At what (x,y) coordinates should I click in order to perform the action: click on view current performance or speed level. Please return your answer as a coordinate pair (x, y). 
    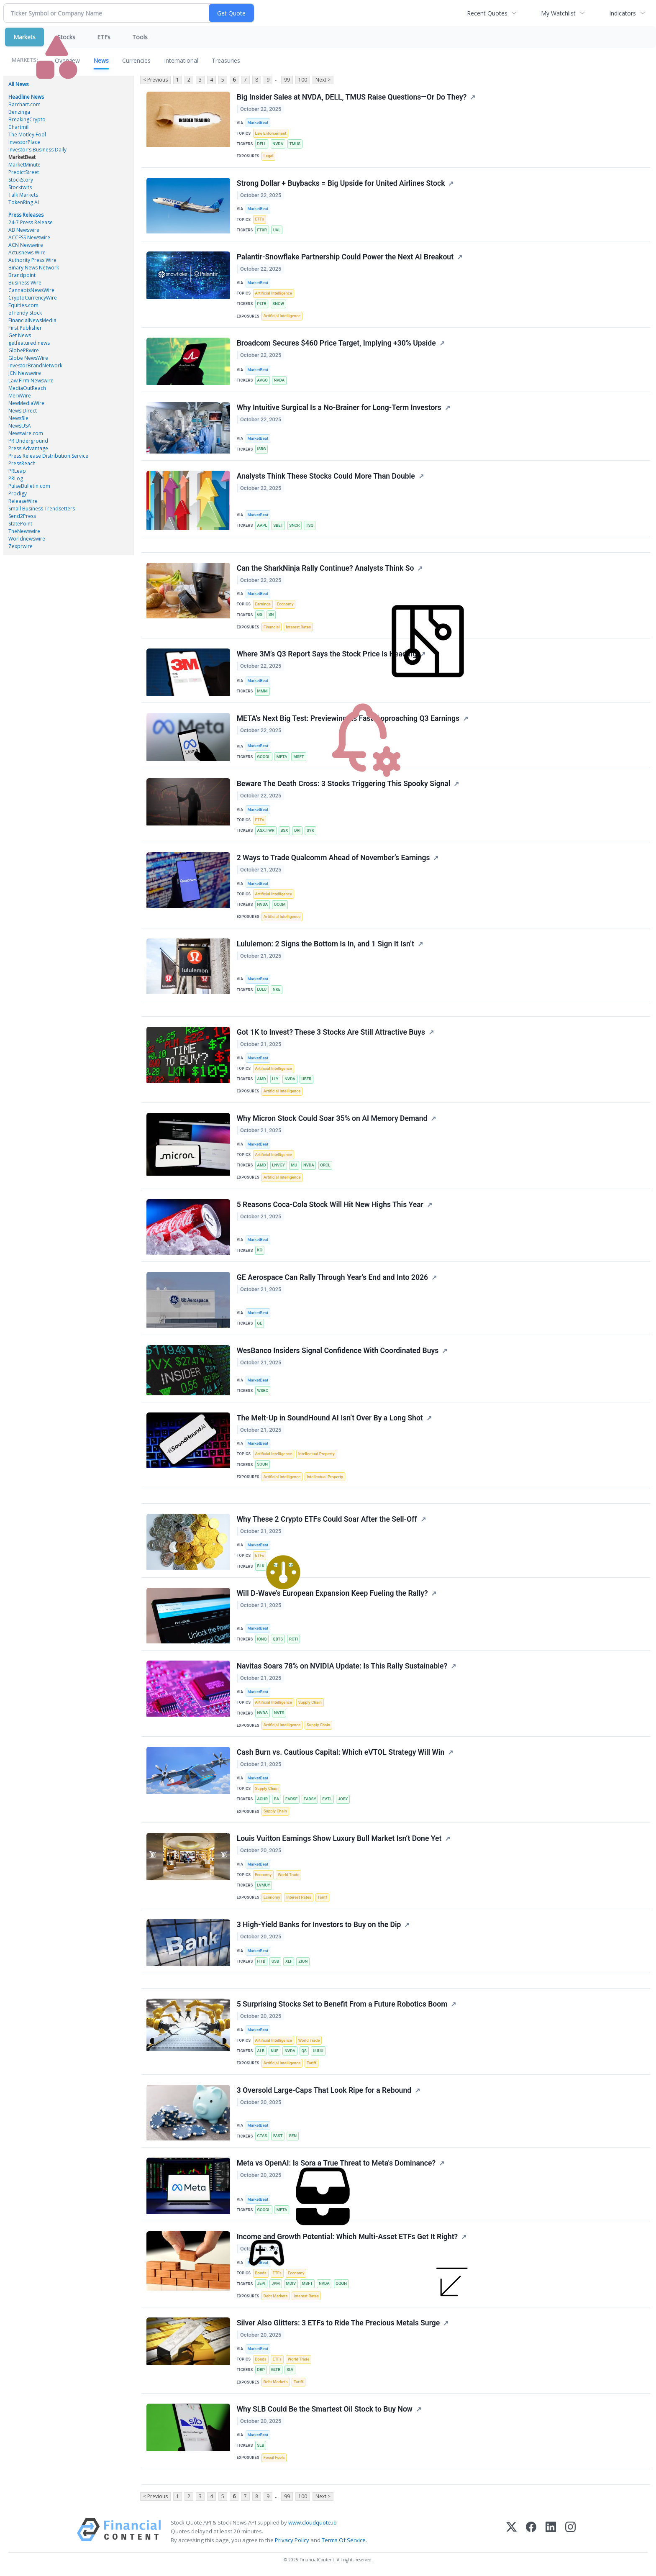
    Looking at the image, I should click on (283, 1572).